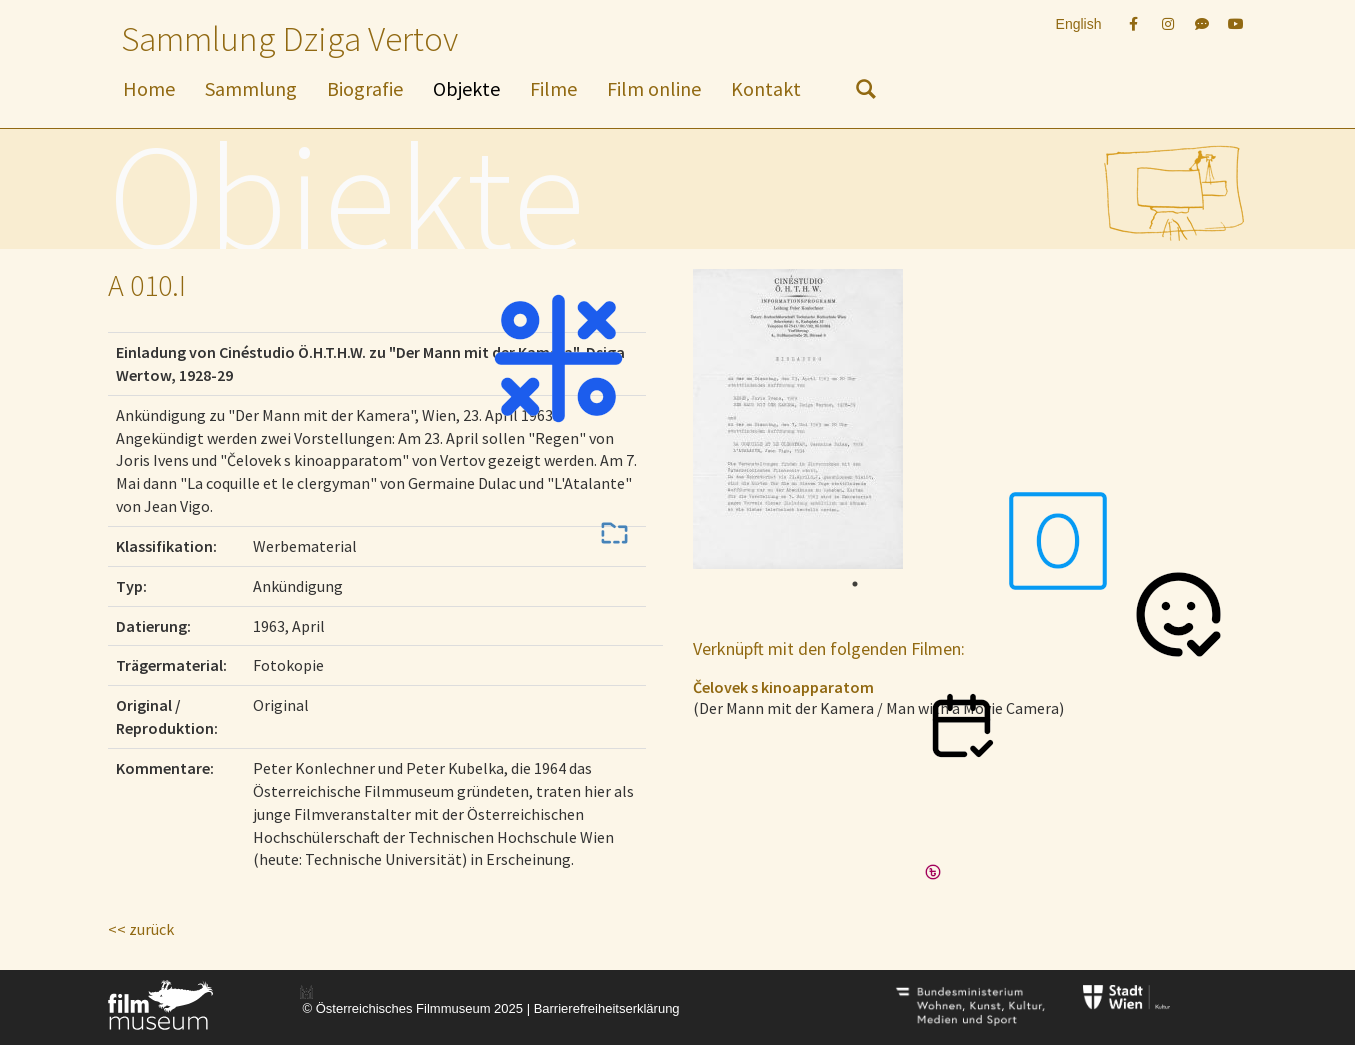 The image size is (1355, 1045). What do you see at coordinates (1058, 541) in the screenshot?
I see `represents the number zero in a numeric input or display` at bounding box center [1058, 541].